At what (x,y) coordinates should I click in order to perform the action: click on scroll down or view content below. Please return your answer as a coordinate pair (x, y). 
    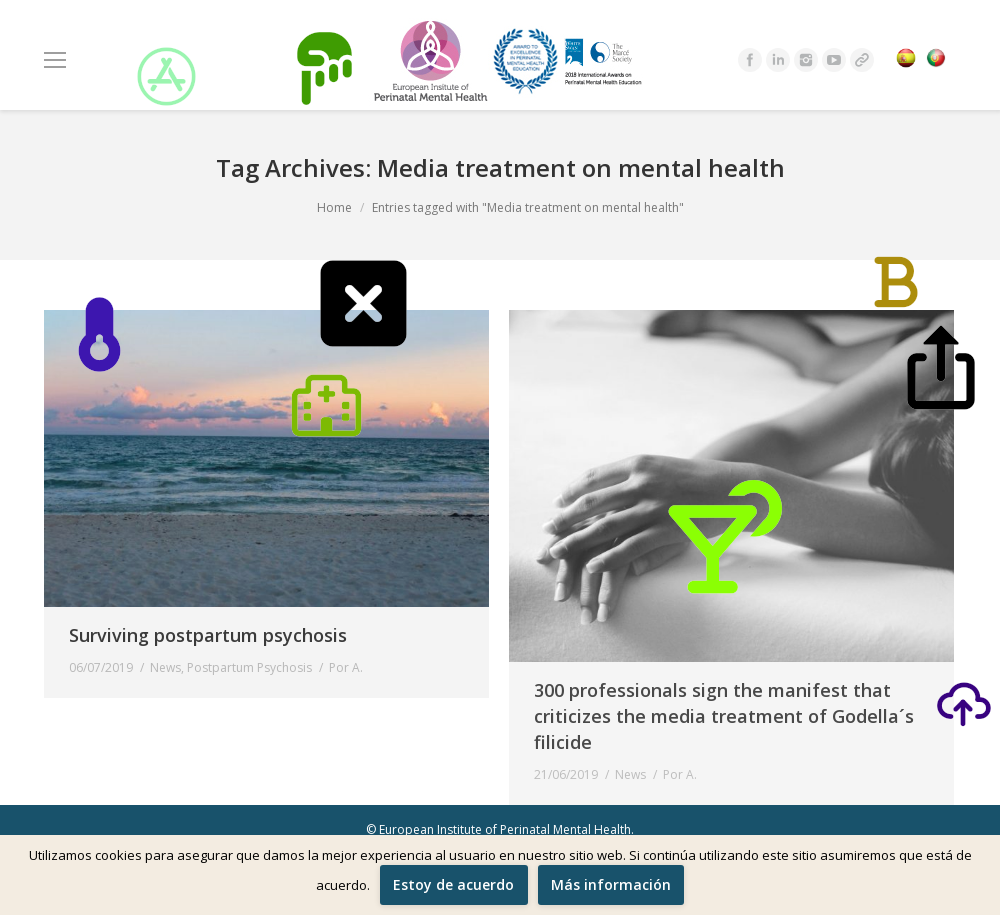
    Looking at the image, I should click on (324, 68).